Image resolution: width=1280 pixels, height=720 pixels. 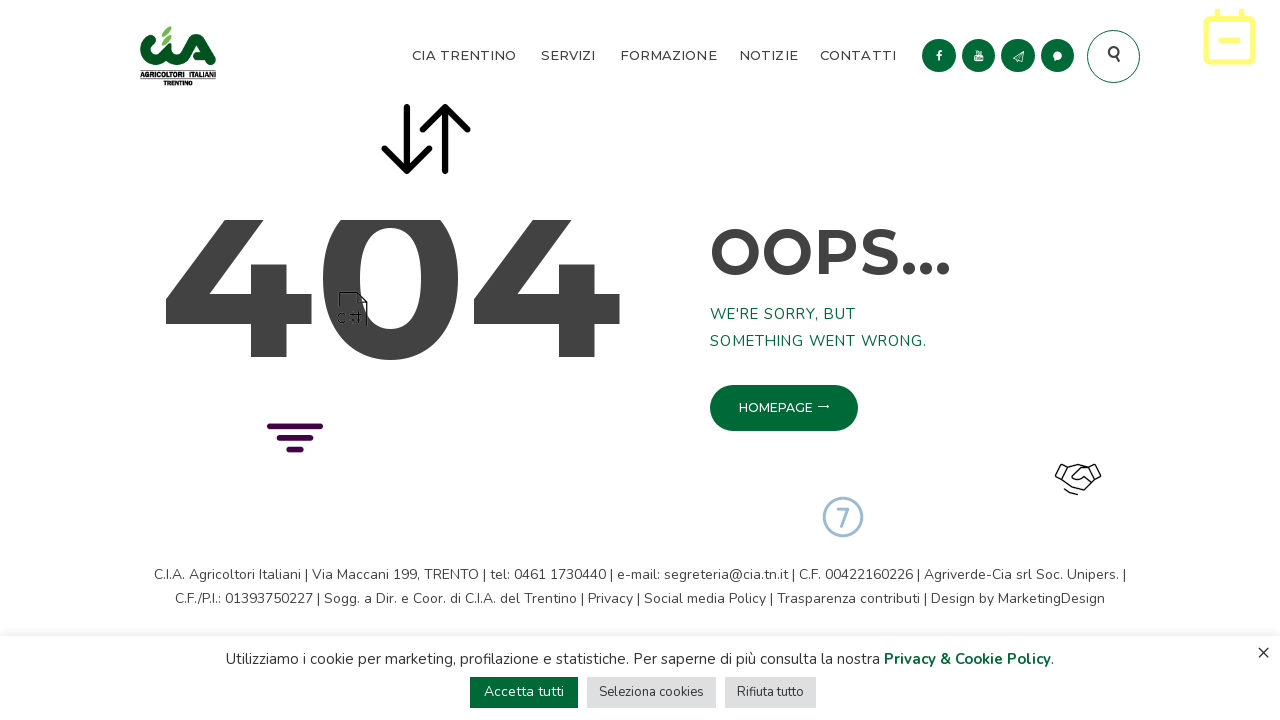 I want to click on open a C# source code file, so click(x=353, y=309).